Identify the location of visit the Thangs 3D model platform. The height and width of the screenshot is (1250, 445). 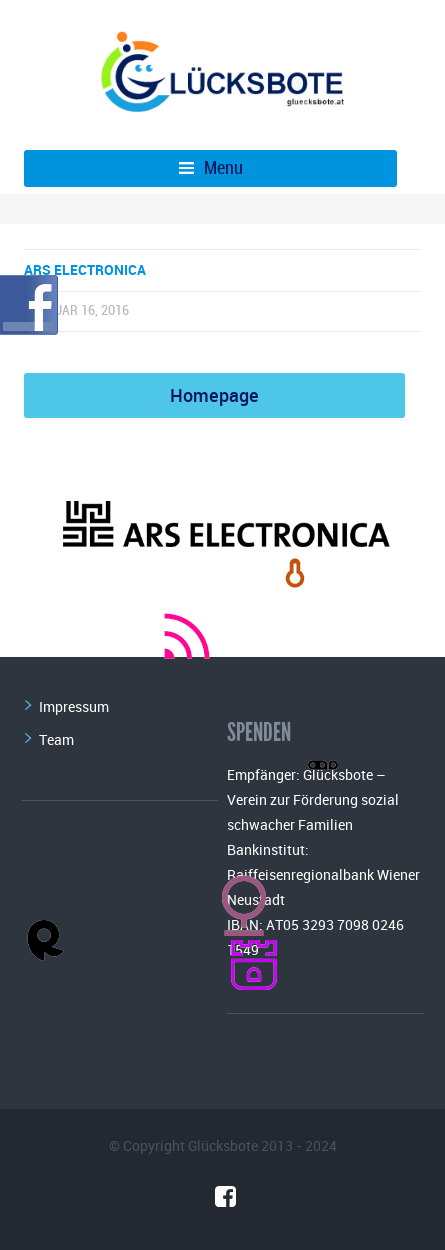
(323, 765).